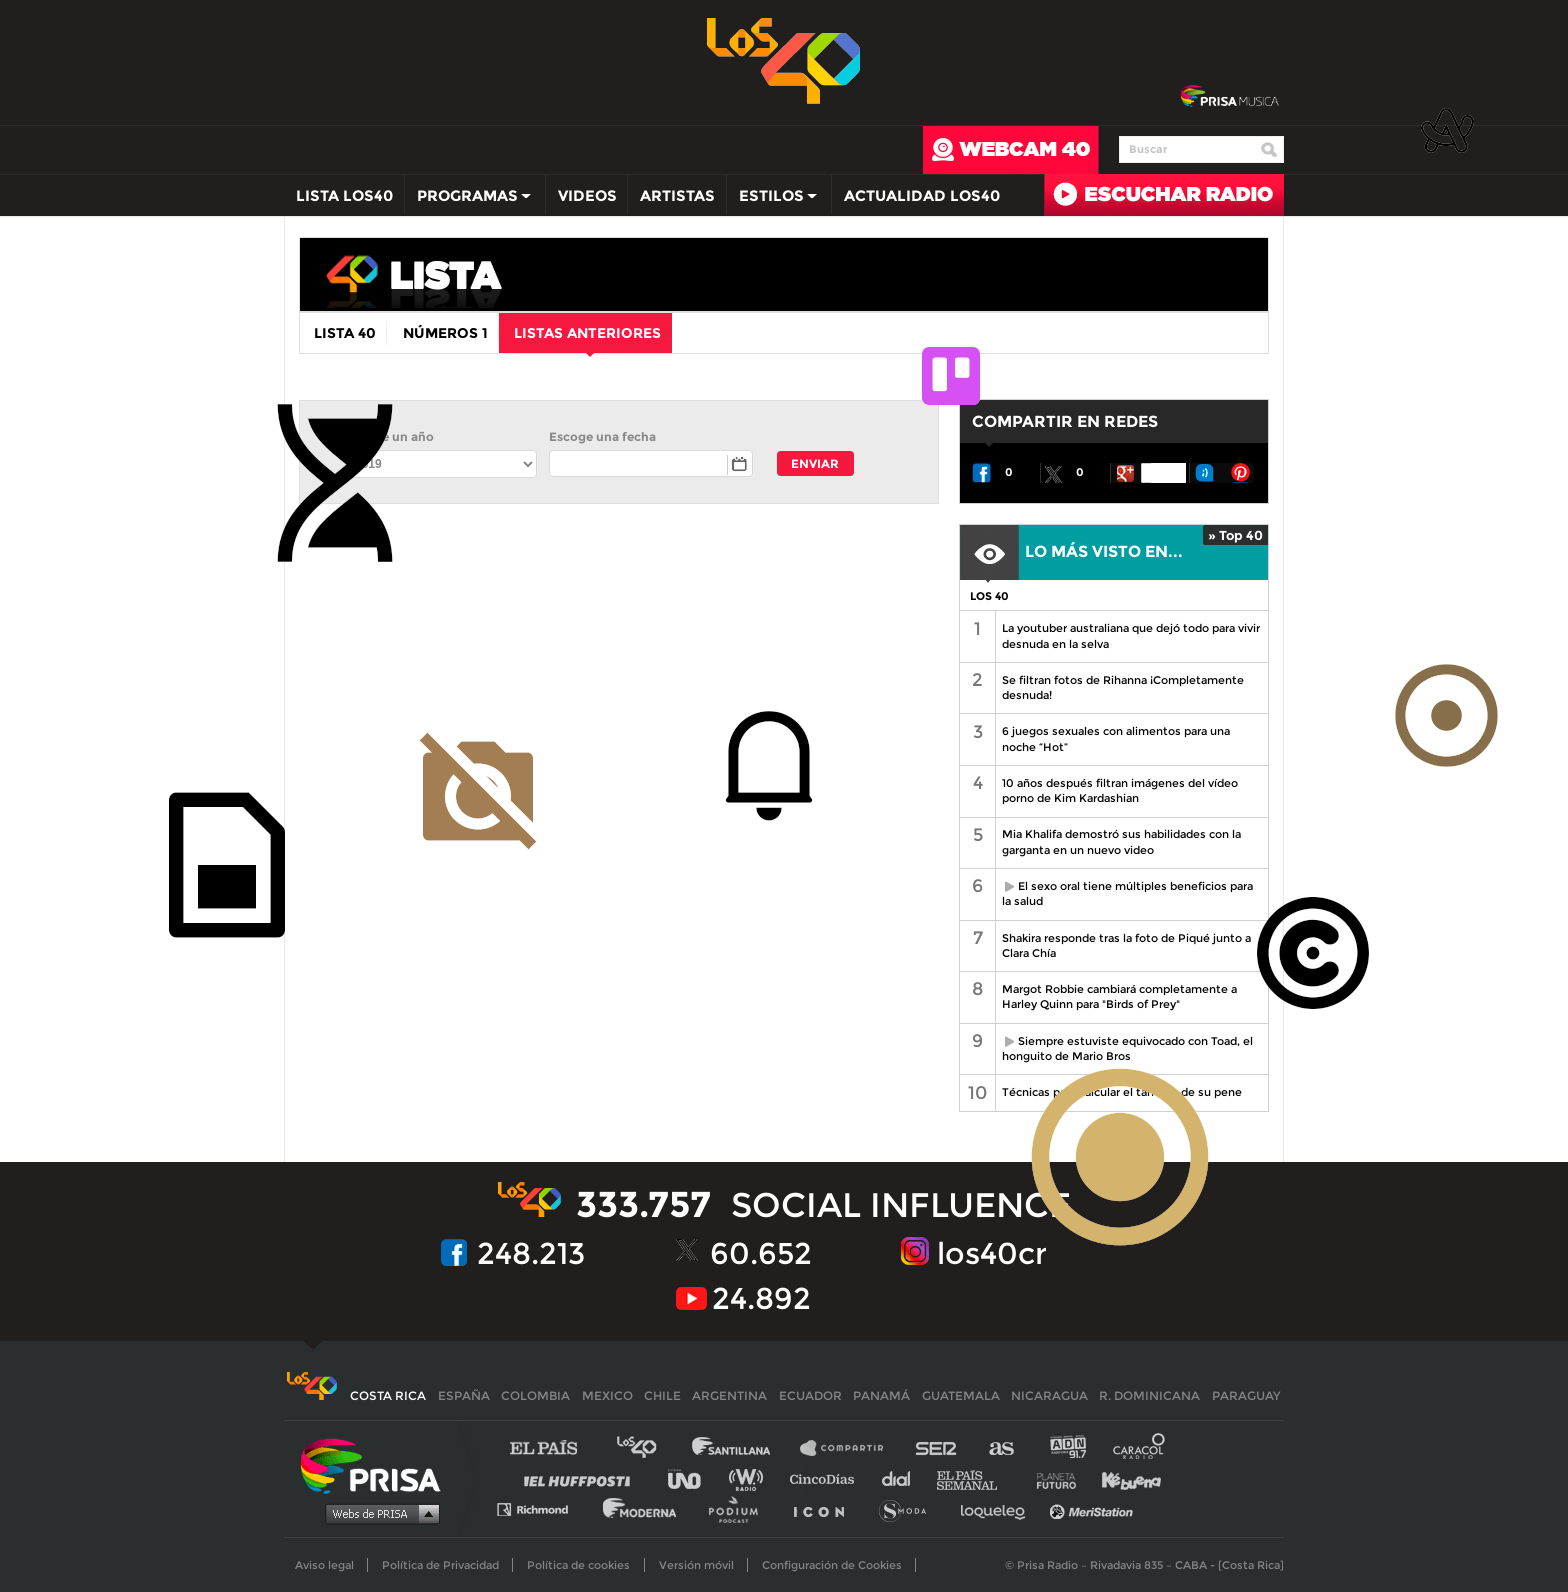 The height and width of the screenshot is (1592, 1568). I want to click on access genetic or DNA-related information, so click(335, 483).